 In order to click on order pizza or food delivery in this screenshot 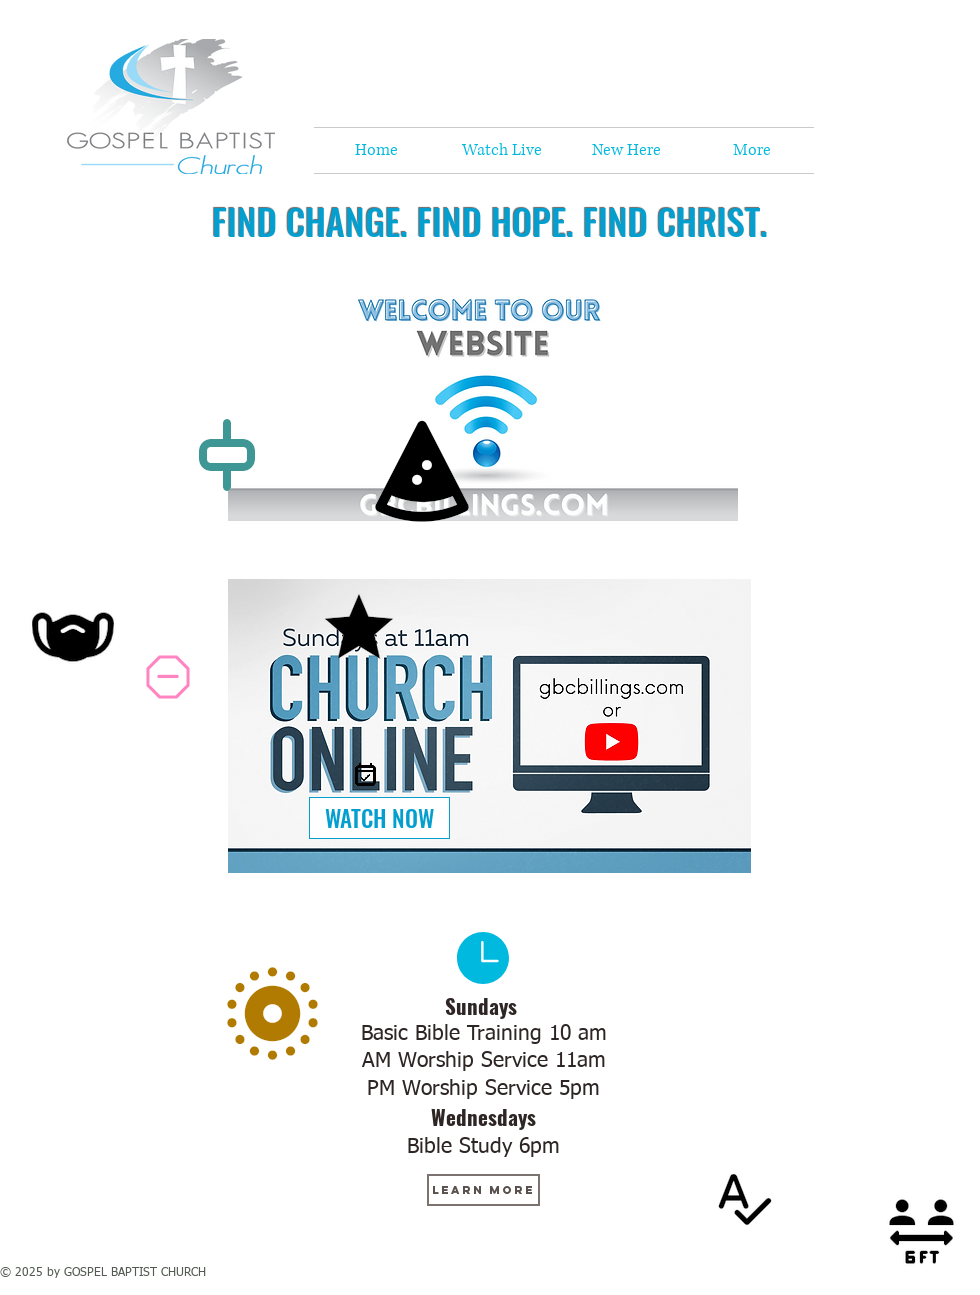, I will do `click(422, 470)`.